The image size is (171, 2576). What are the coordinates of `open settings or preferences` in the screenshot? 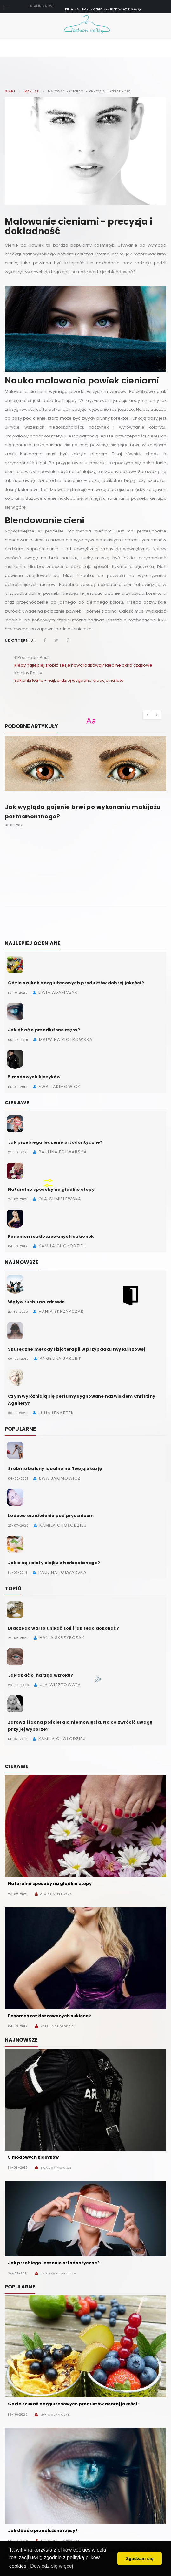 It's located at (48, 1183).